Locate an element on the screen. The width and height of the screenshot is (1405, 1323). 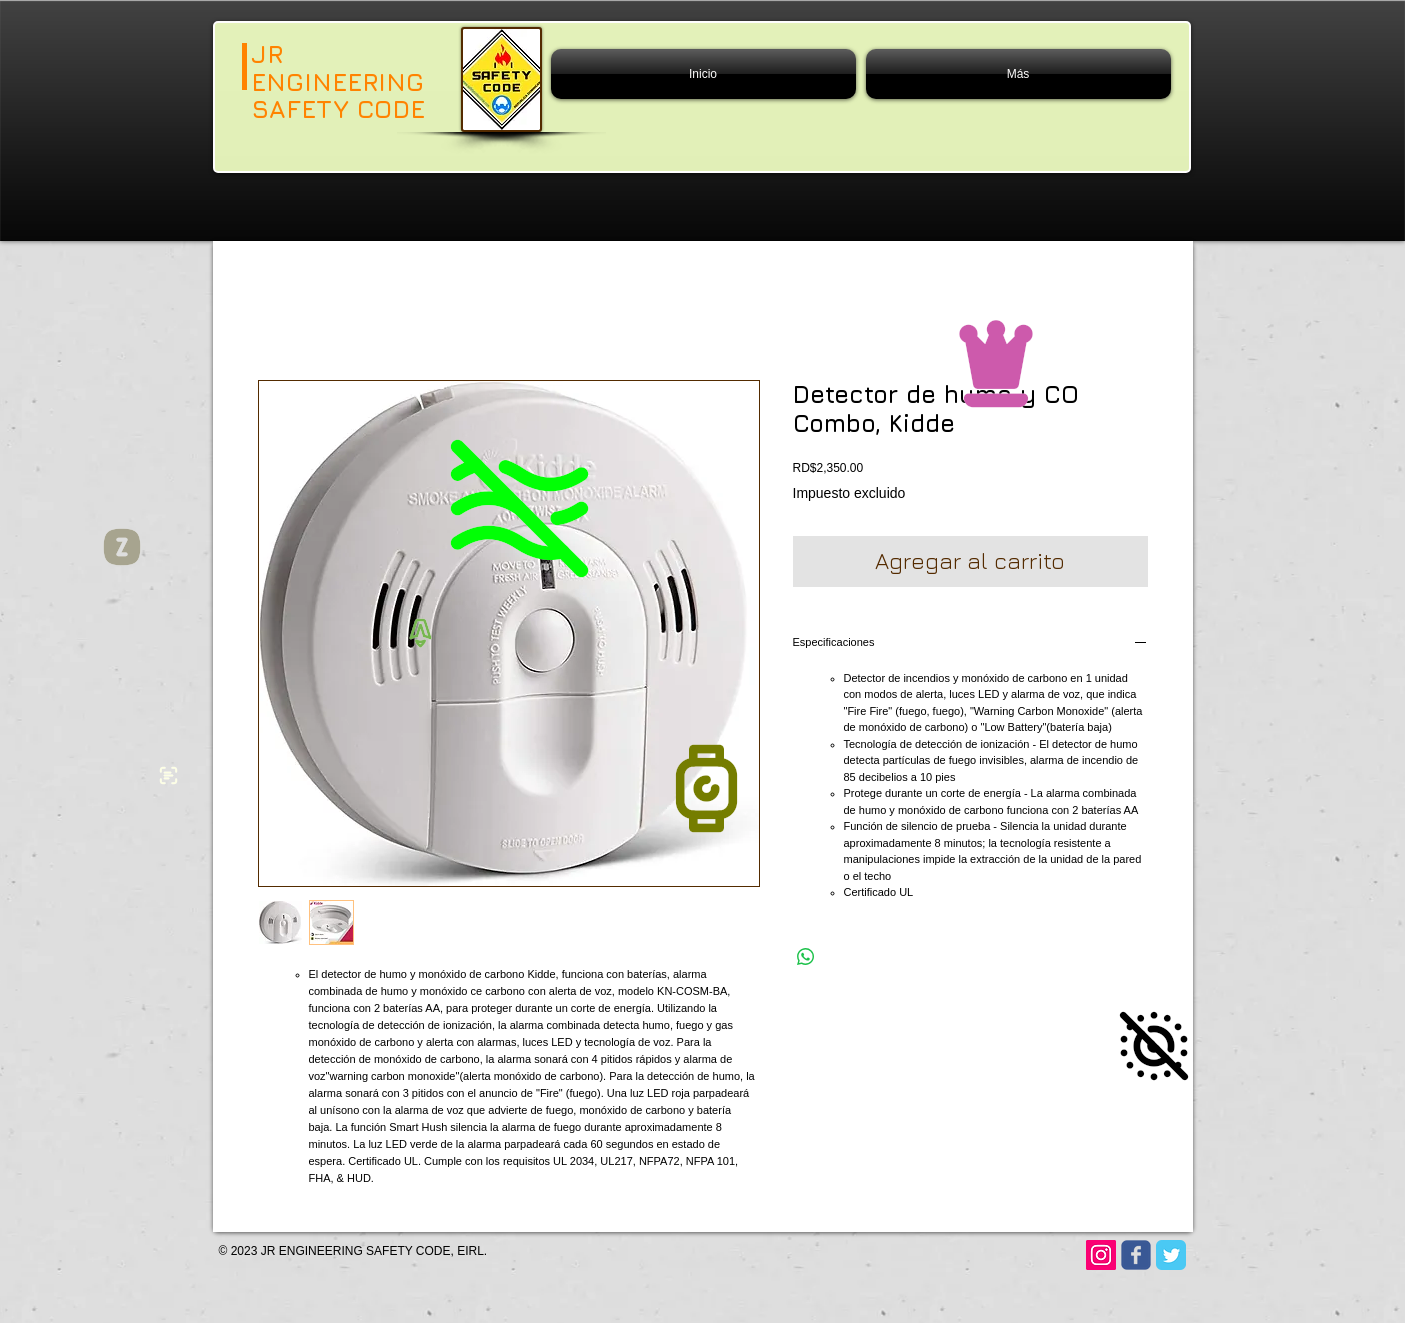
disable water ripple effect is located at coordinates (519, 508).